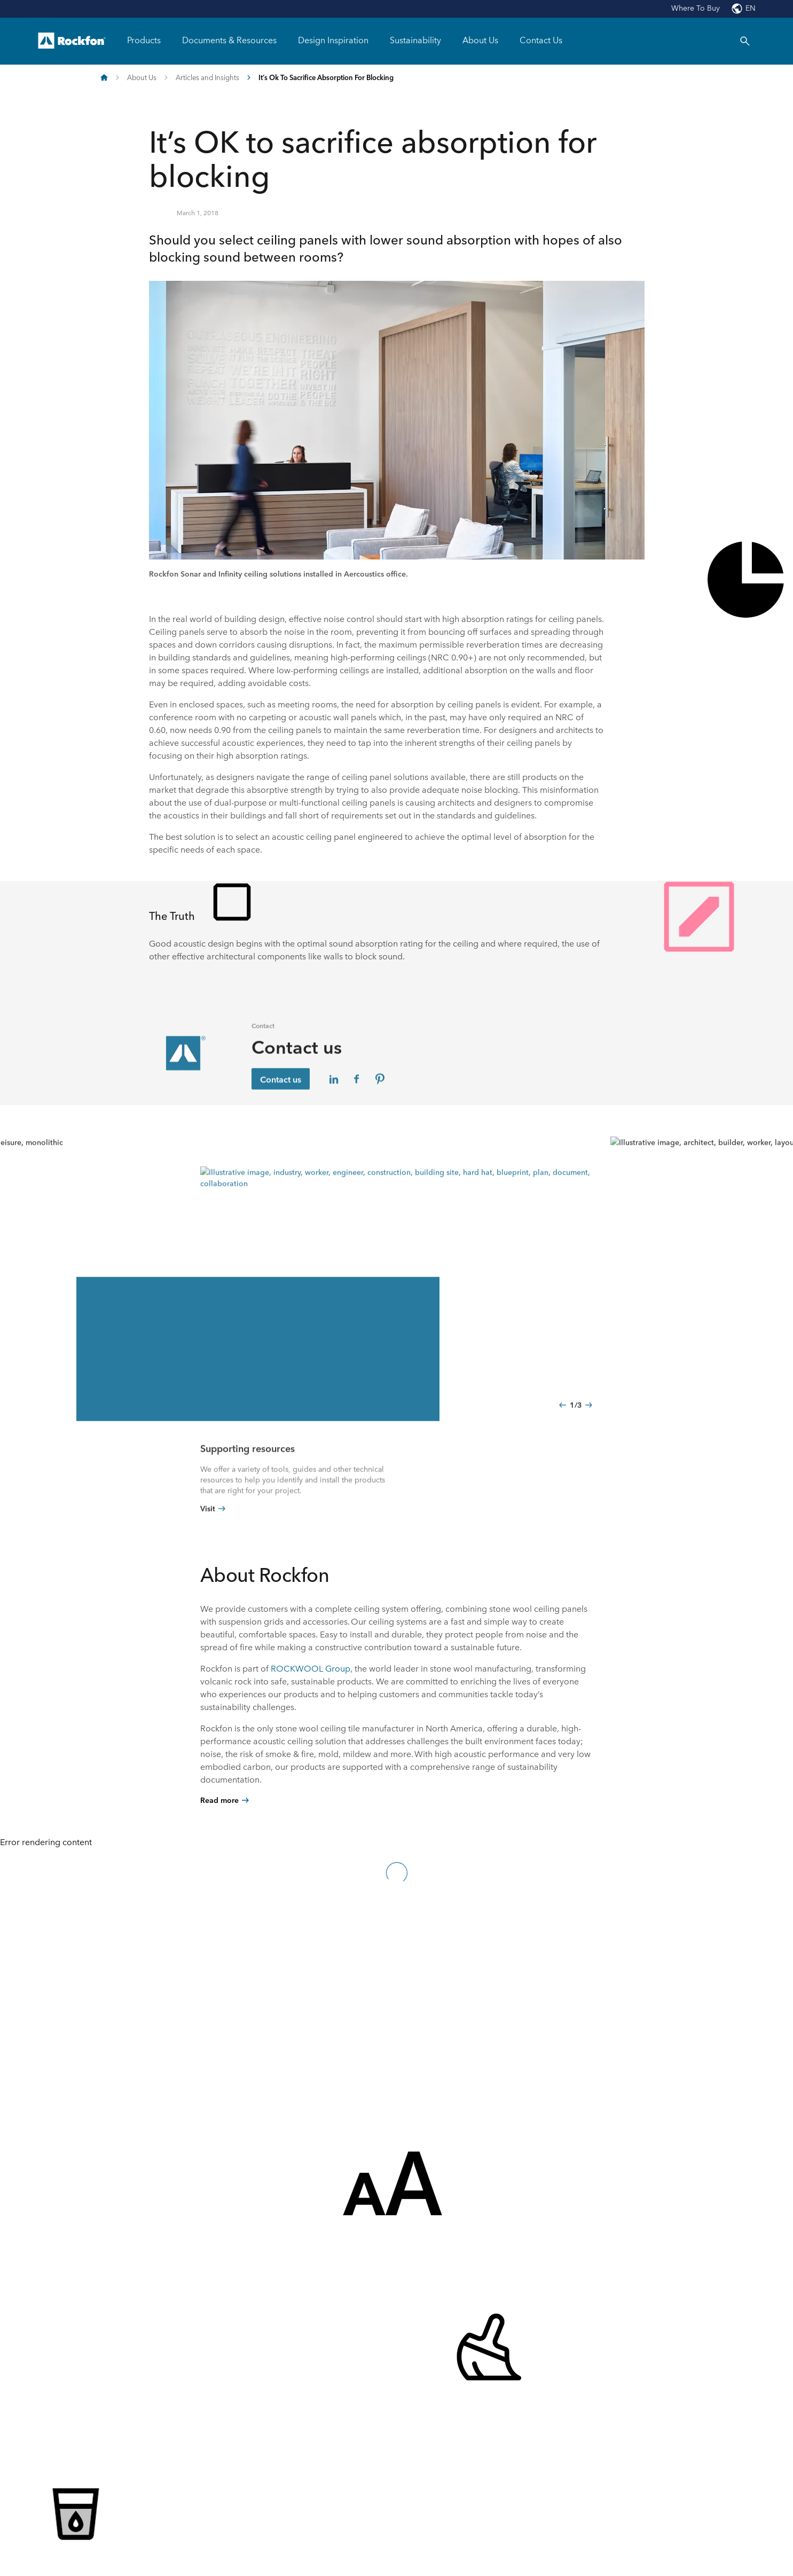 This screenshot has width=793, height=2576. What do you see at coordinates (488, 2349) in the screenshot?
I see `clear or clean up items` at bounding box center [488, 2349].